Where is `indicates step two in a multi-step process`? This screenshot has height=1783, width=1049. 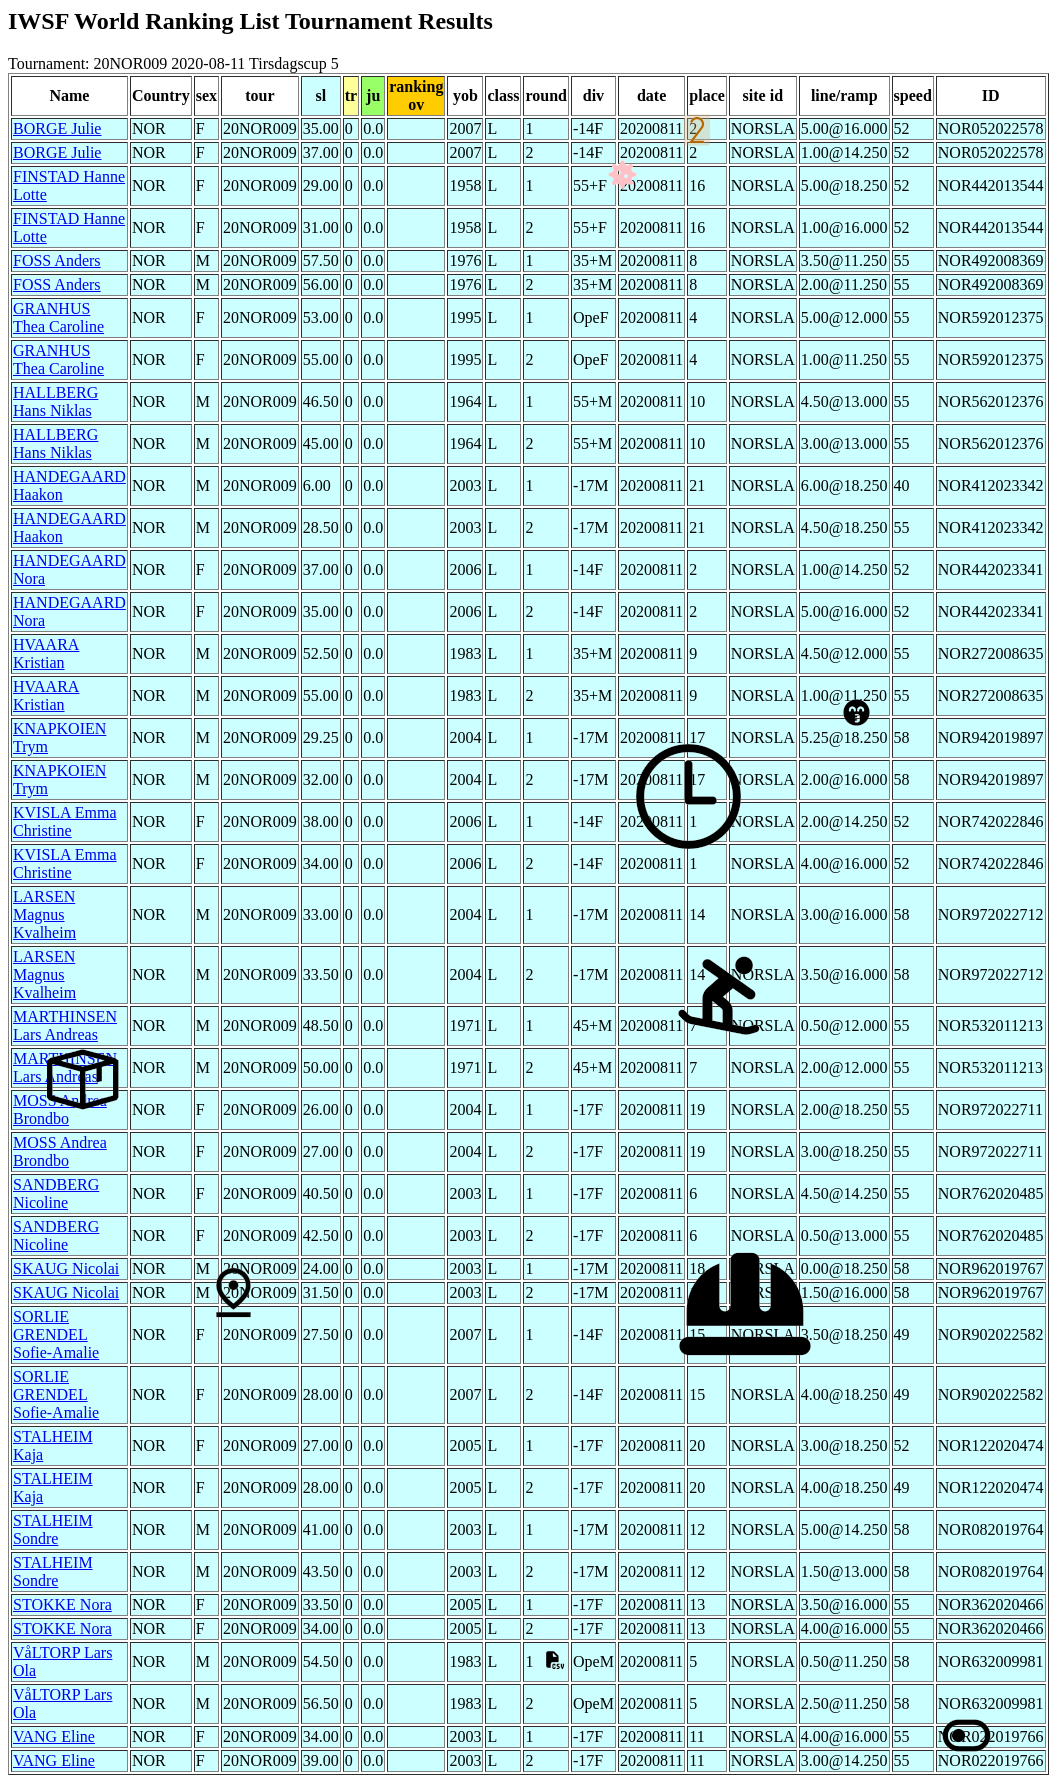
indicates step two in a multi-step process is located at coordinates (697, 130).